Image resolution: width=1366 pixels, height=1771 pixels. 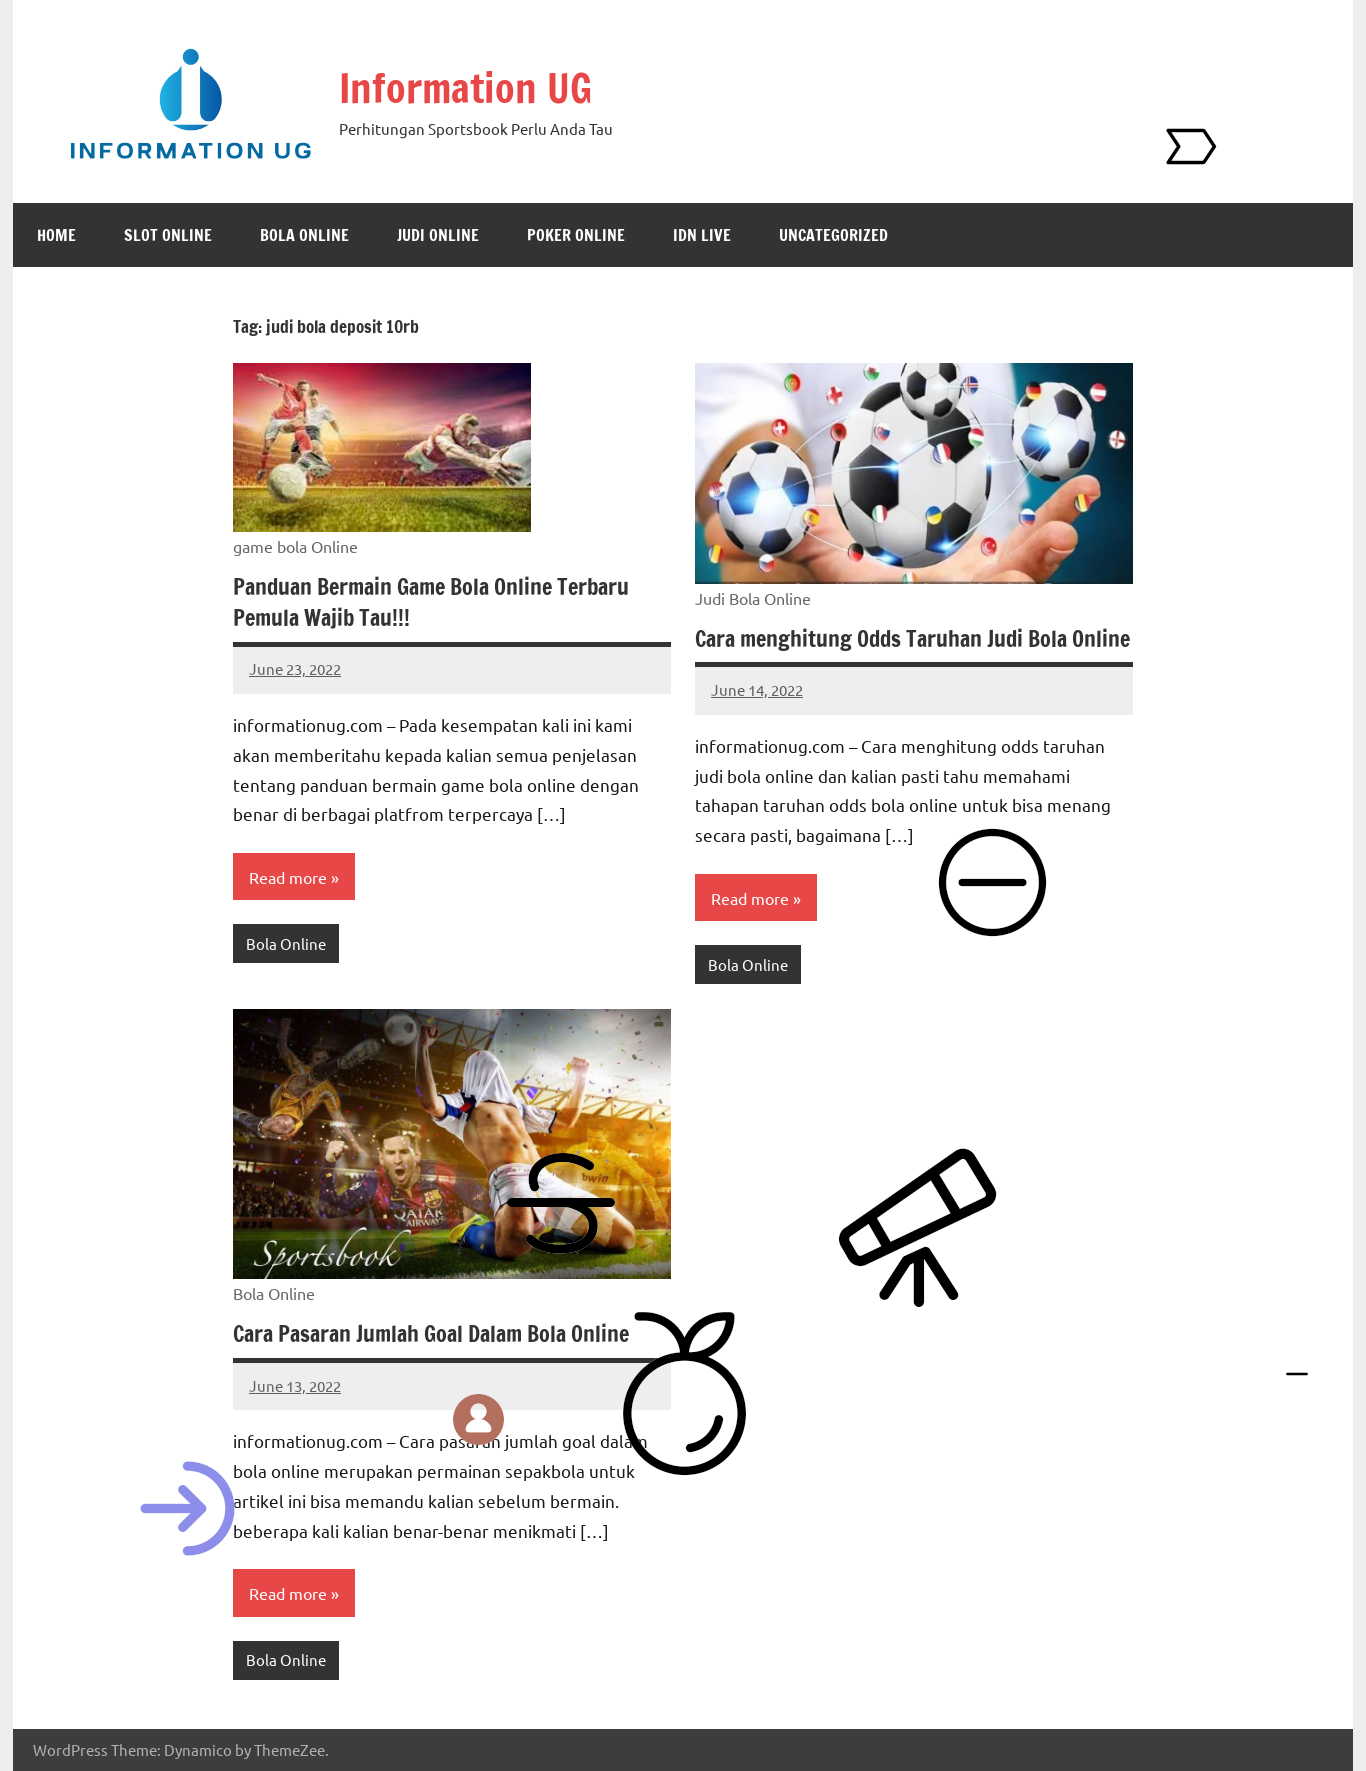 What do you see at coordinates (1189, 146) in the screenshot?
I see `add a tag or label to an item` at bounding box center [1189, 146].